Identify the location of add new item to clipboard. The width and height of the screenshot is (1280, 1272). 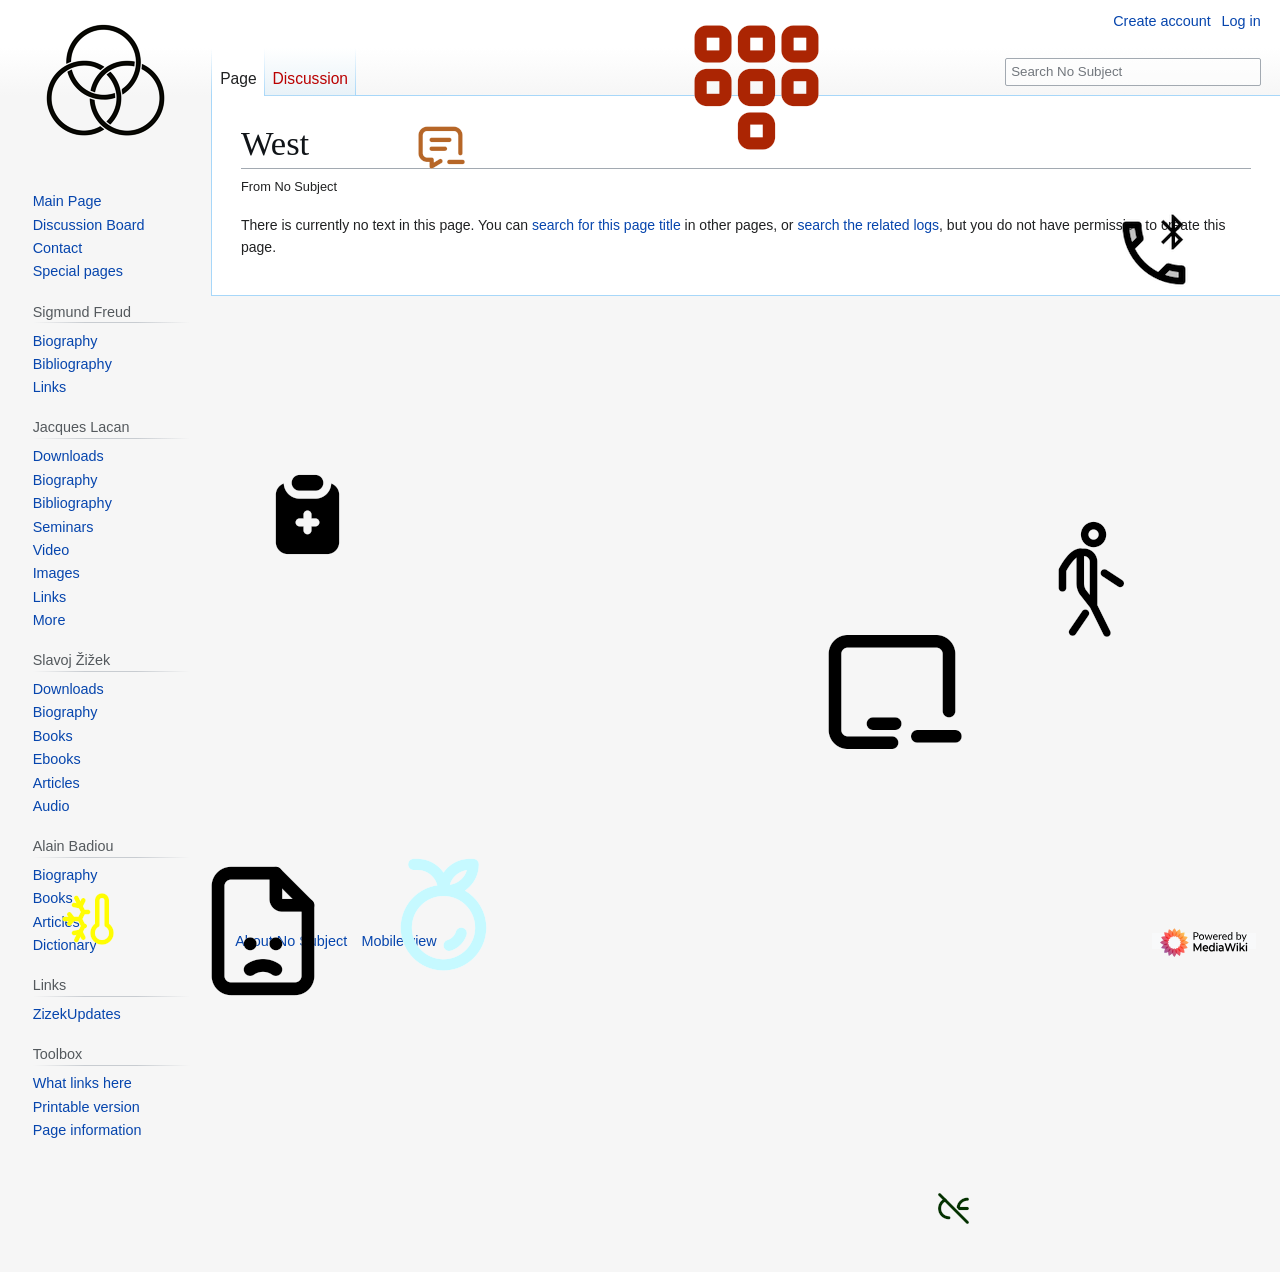
(307, 514).